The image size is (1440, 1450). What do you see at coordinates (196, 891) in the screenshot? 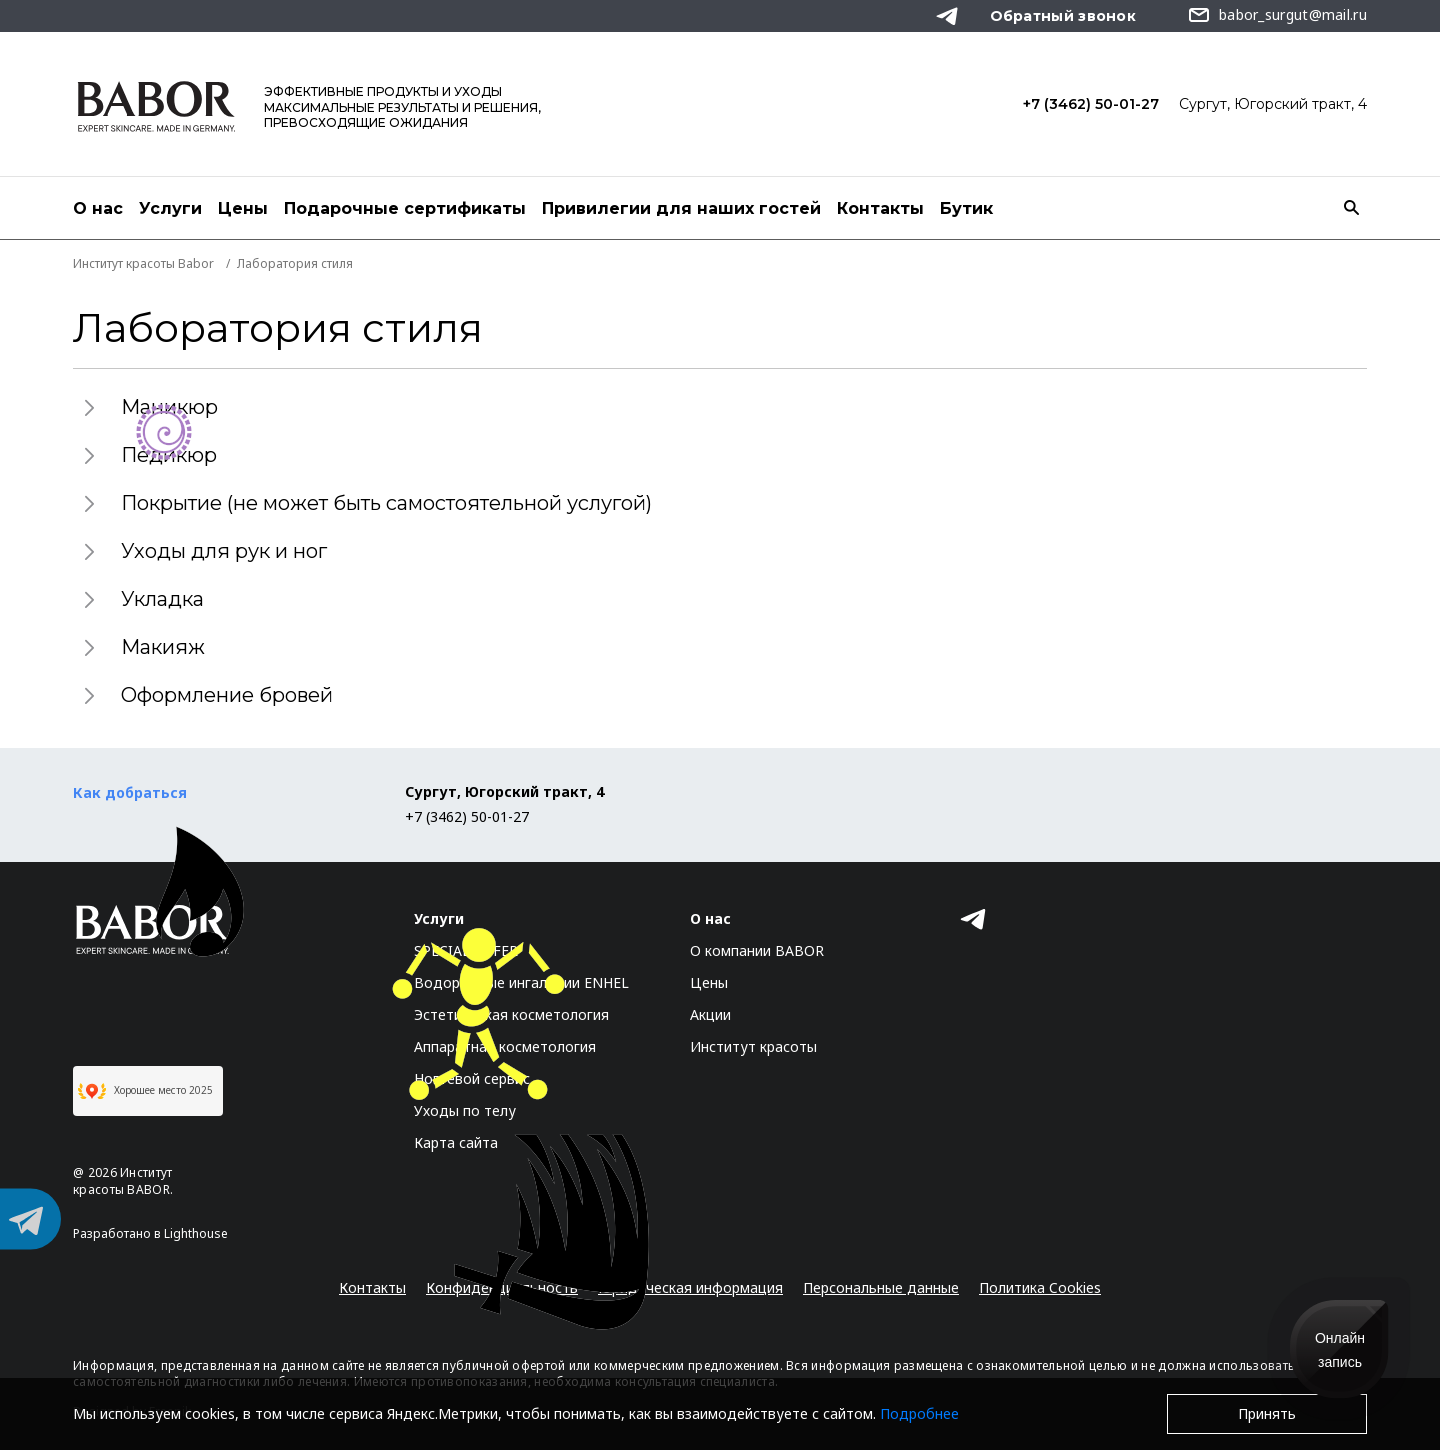
I see `toggle light or illumination in-game` at bounding box center [196, 891].